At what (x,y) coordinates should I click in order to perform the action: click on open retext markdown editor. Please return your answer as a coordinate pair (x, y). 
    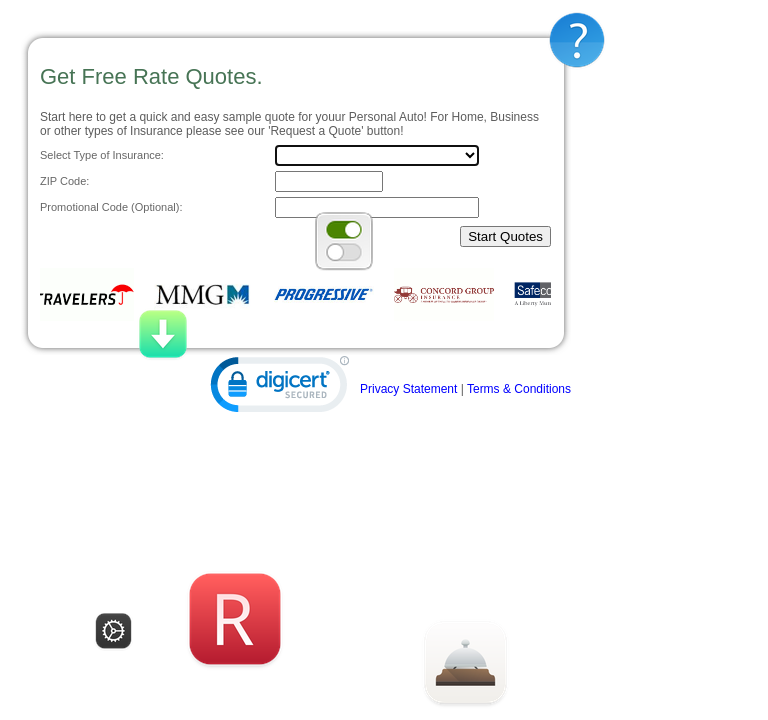
    Looking at the image, I should click on (235, 619).